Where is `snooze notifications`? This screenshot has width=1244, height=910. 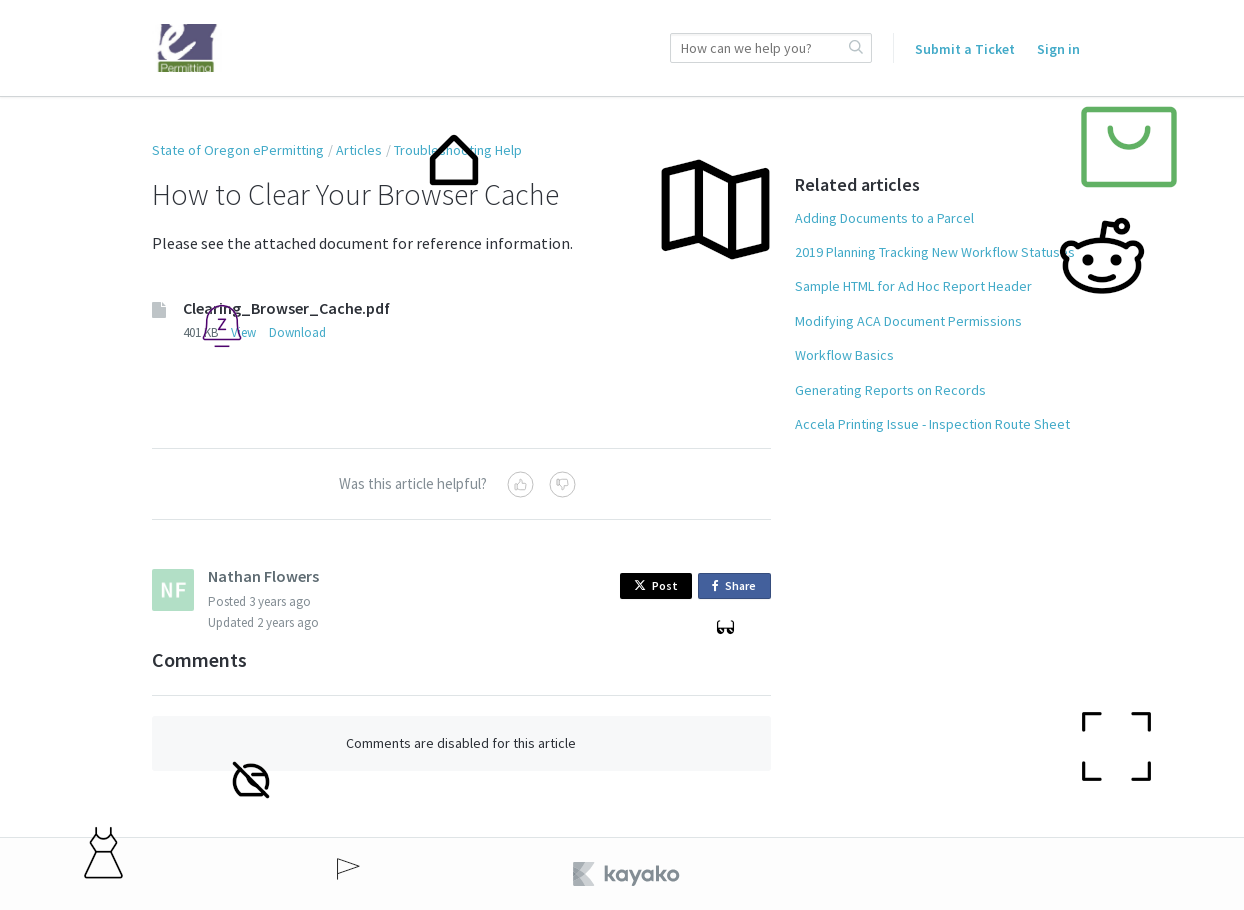
snooze notifications is located at coordinates (222, 326).